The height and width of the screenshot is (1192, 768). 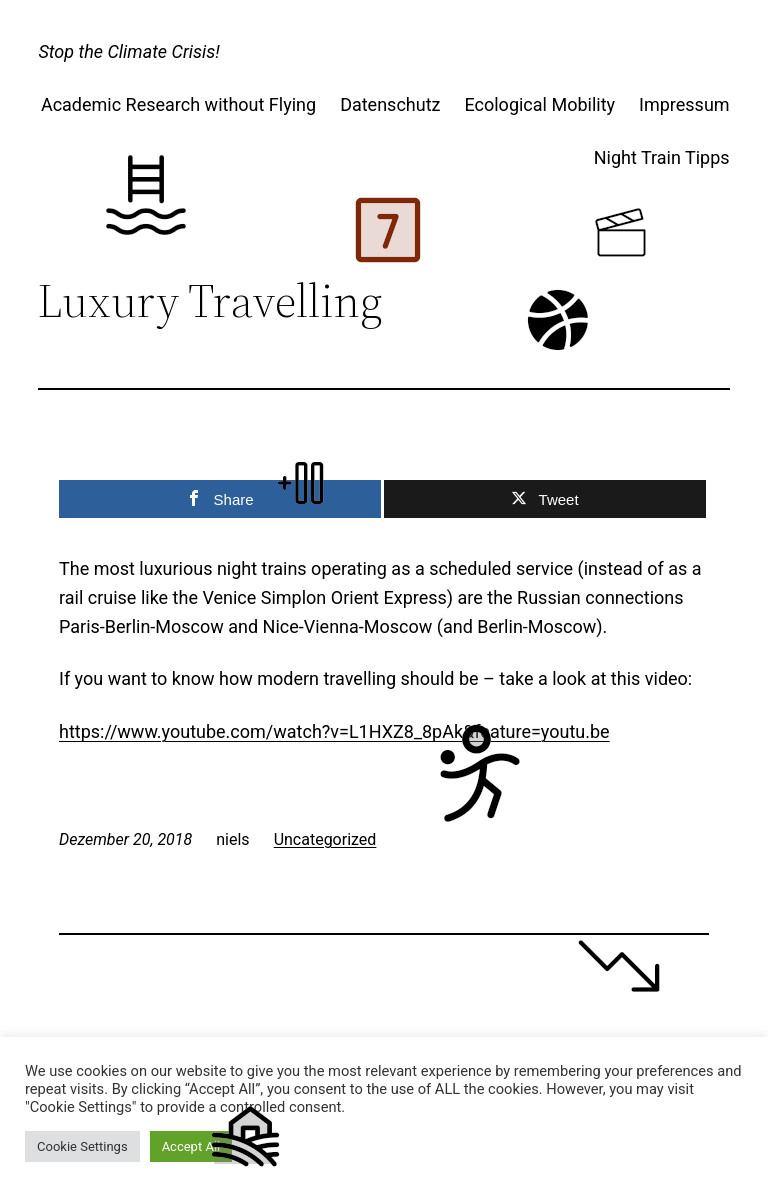 I want to click on access throwing or toss-related activities, so click(x=476, y=771).